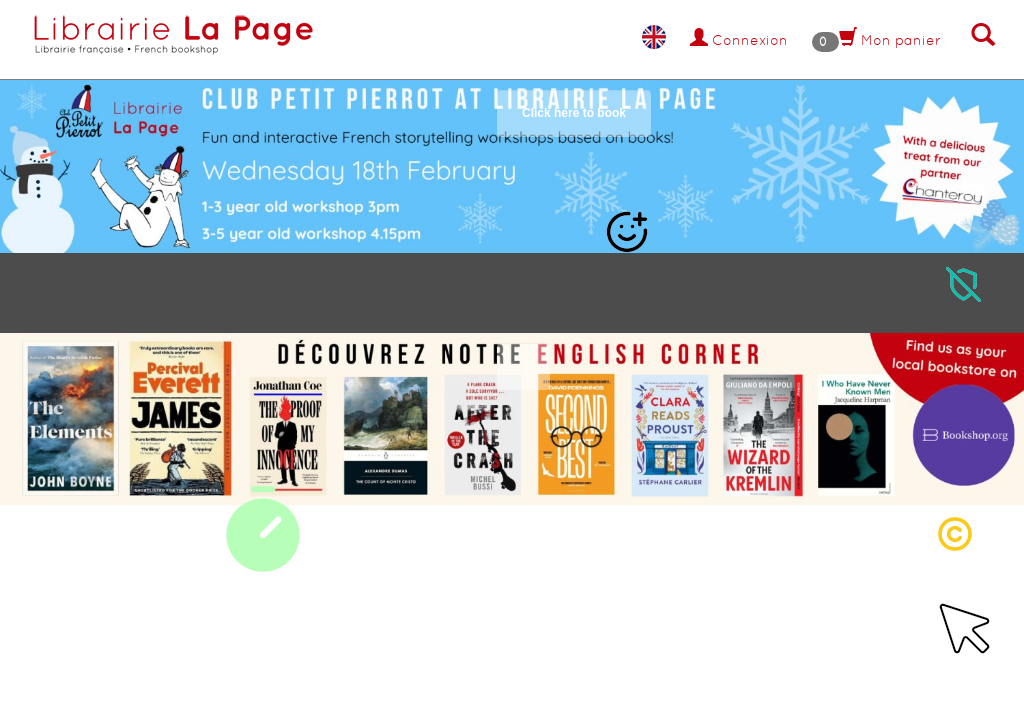 Image resolution: width=1024 pixels, height=720 pixels. I want to click on indicates copyrighted content, so click(955, 534).